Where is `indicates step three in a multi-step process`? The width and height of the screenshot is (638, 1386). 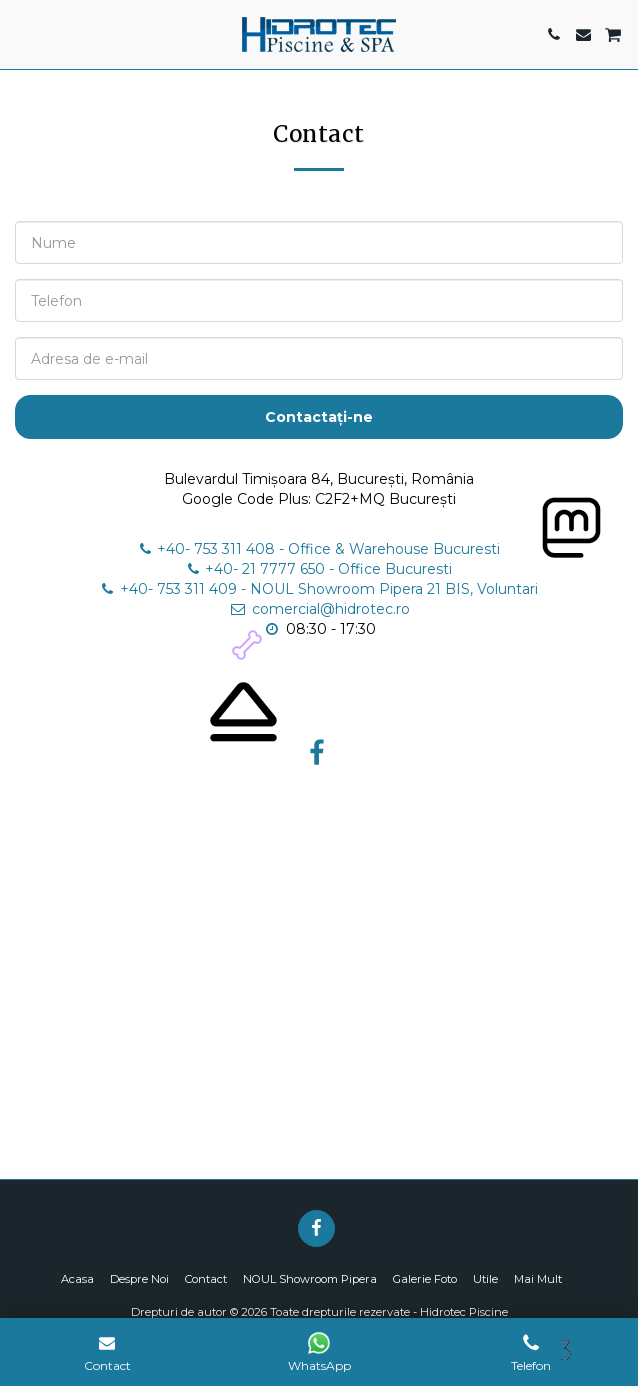 indicates step three in a multi-step process is located at coordinates (565, 1350).